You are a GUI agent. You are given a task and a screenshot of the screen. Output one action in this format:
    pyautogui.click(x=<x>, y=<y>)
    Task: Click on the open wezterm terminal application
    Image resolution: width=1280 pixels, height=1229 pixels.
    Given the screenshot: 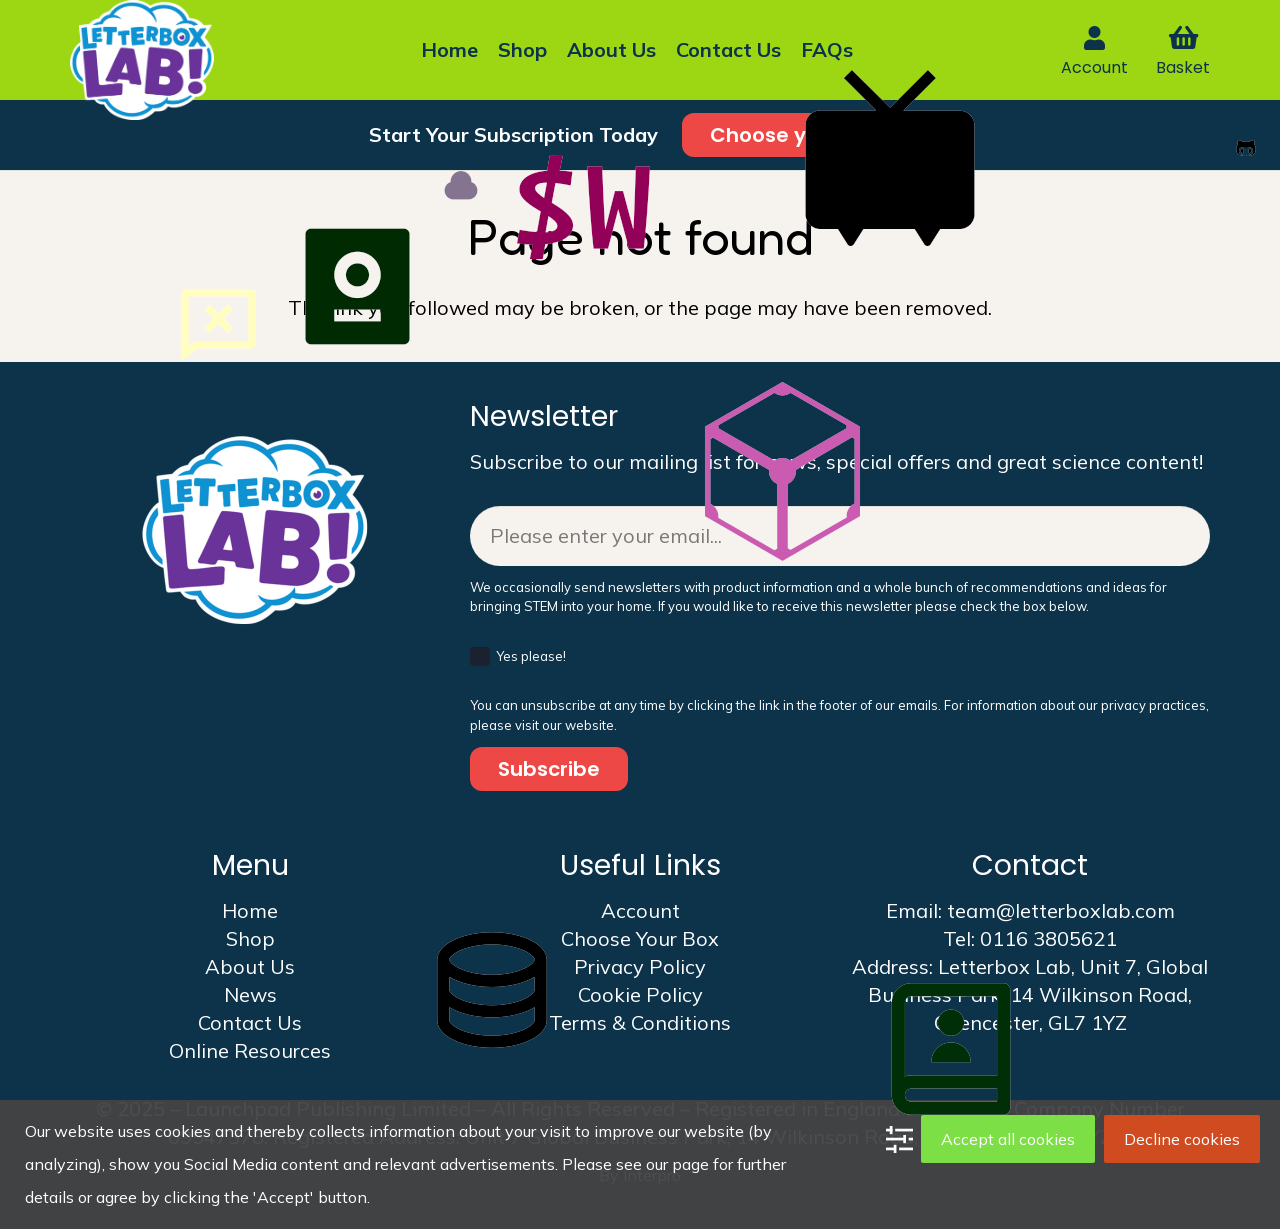 What is the action you would take?
    pyautogui.click(x=583, y=207)
    